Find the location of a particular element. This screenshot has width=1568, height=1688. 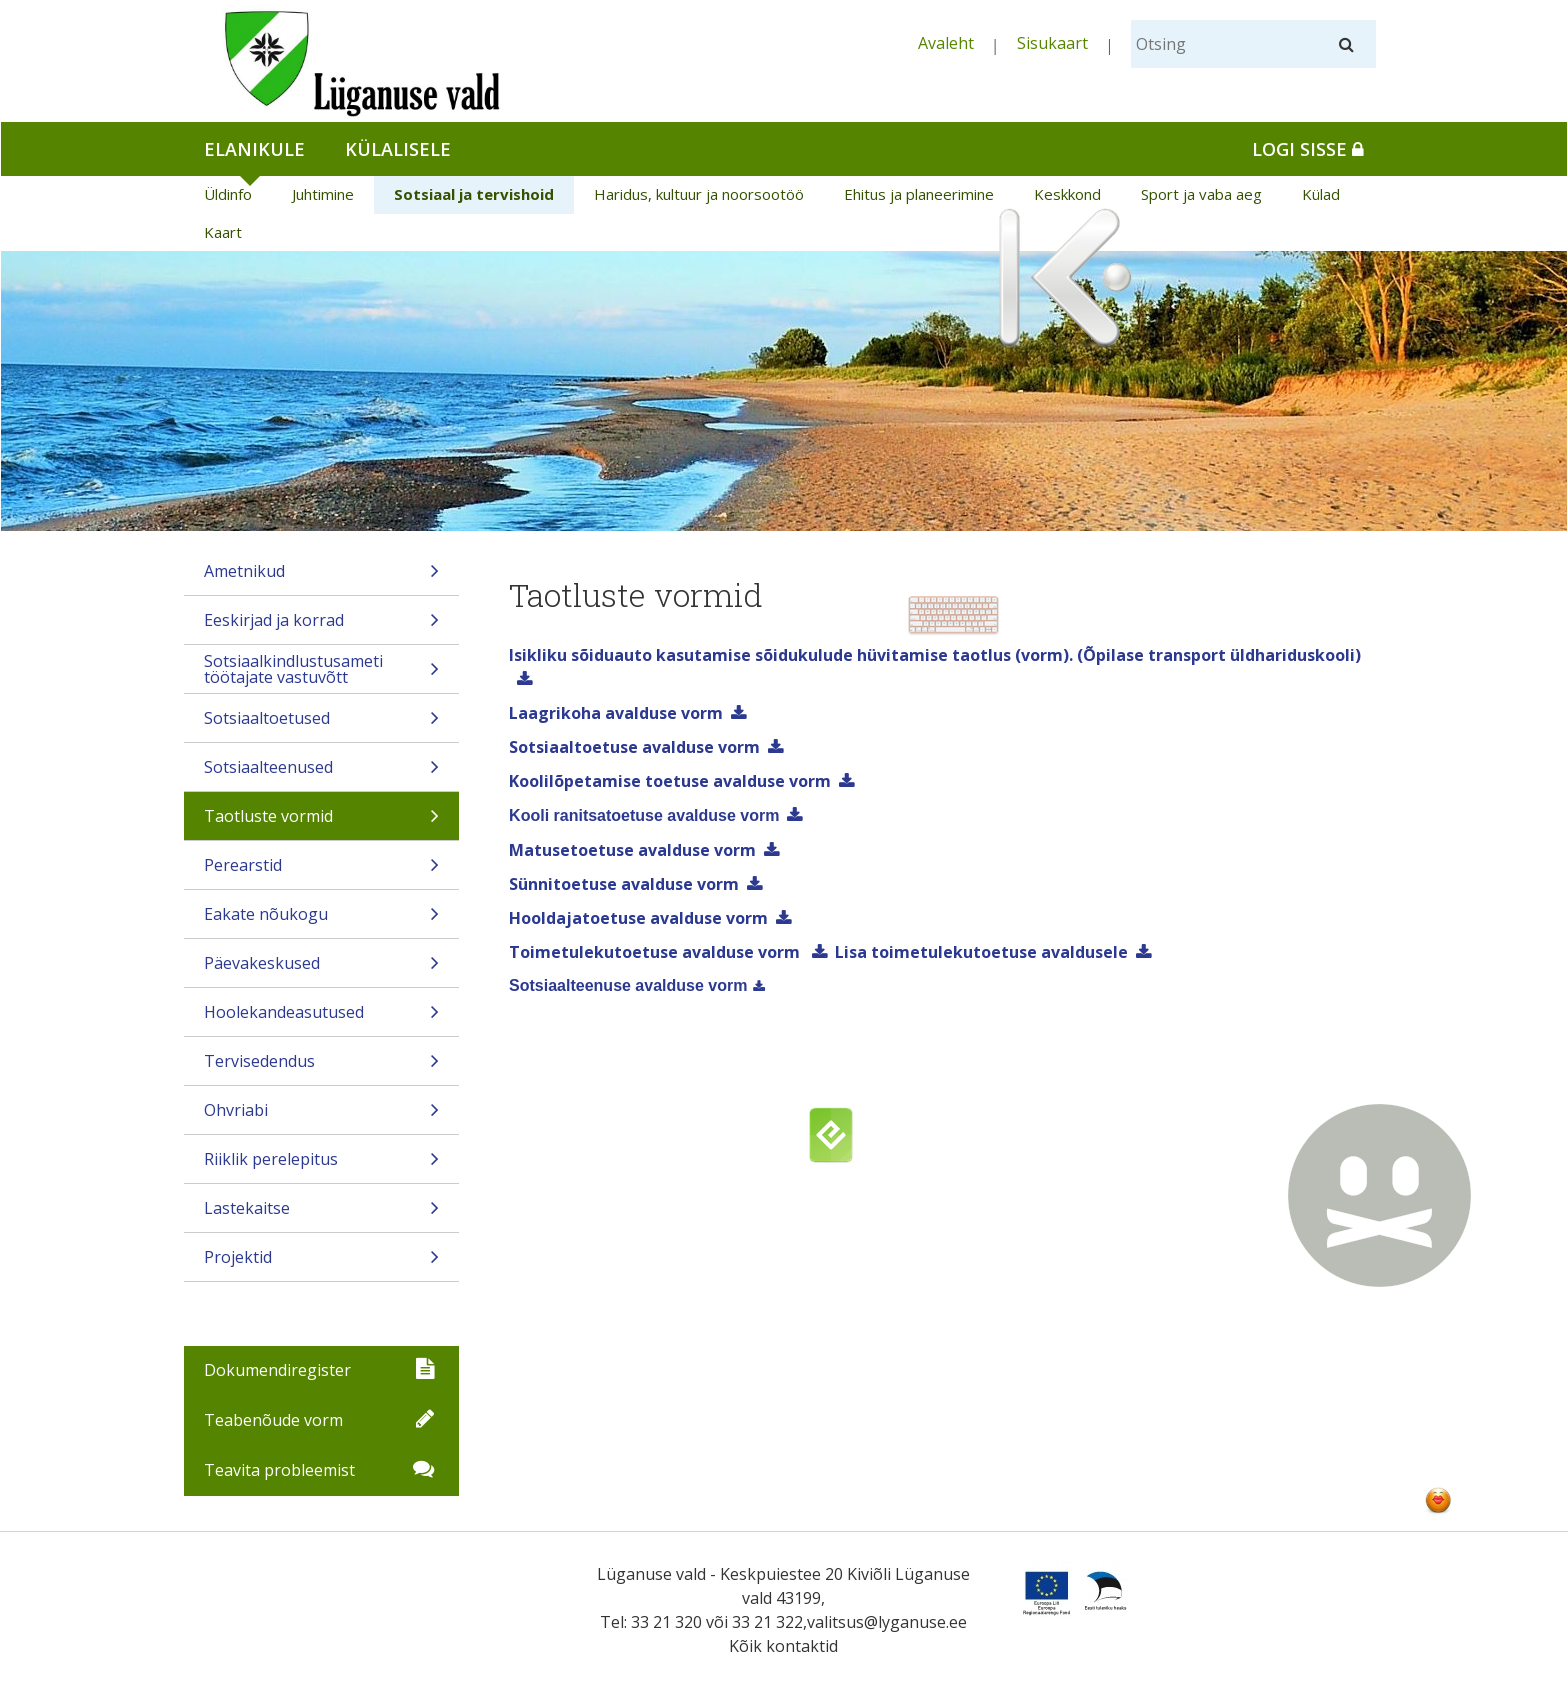

connect a bluetooth keyboard is located at coordinates (953, 614).